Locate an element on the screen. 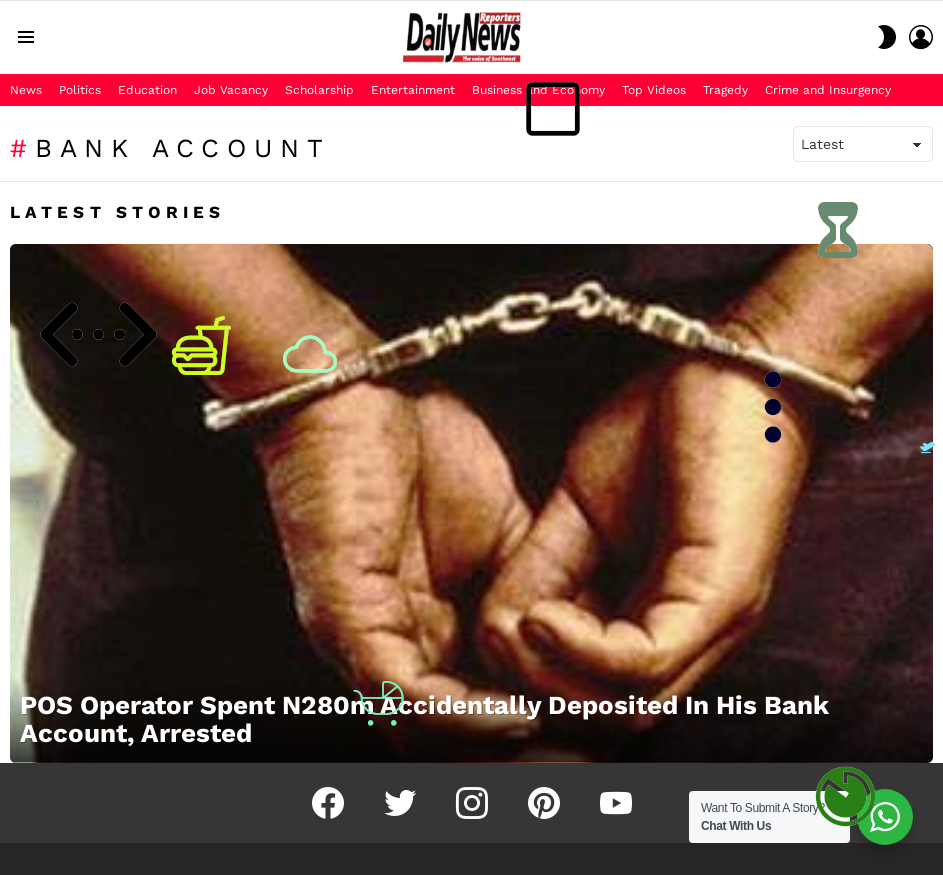 This screenshot has width=943, height=875. browse nearby fast food restaurants is located at coordinates (201, 345).